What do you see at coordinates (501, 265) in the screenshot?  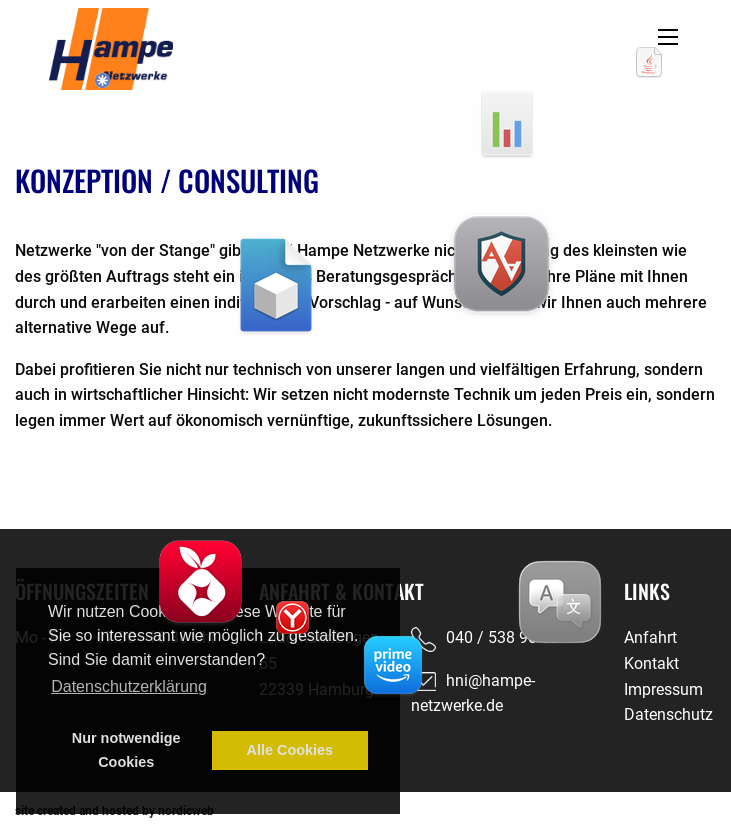 I see `open apparmor security preferences` at bounding box center [501, 265].